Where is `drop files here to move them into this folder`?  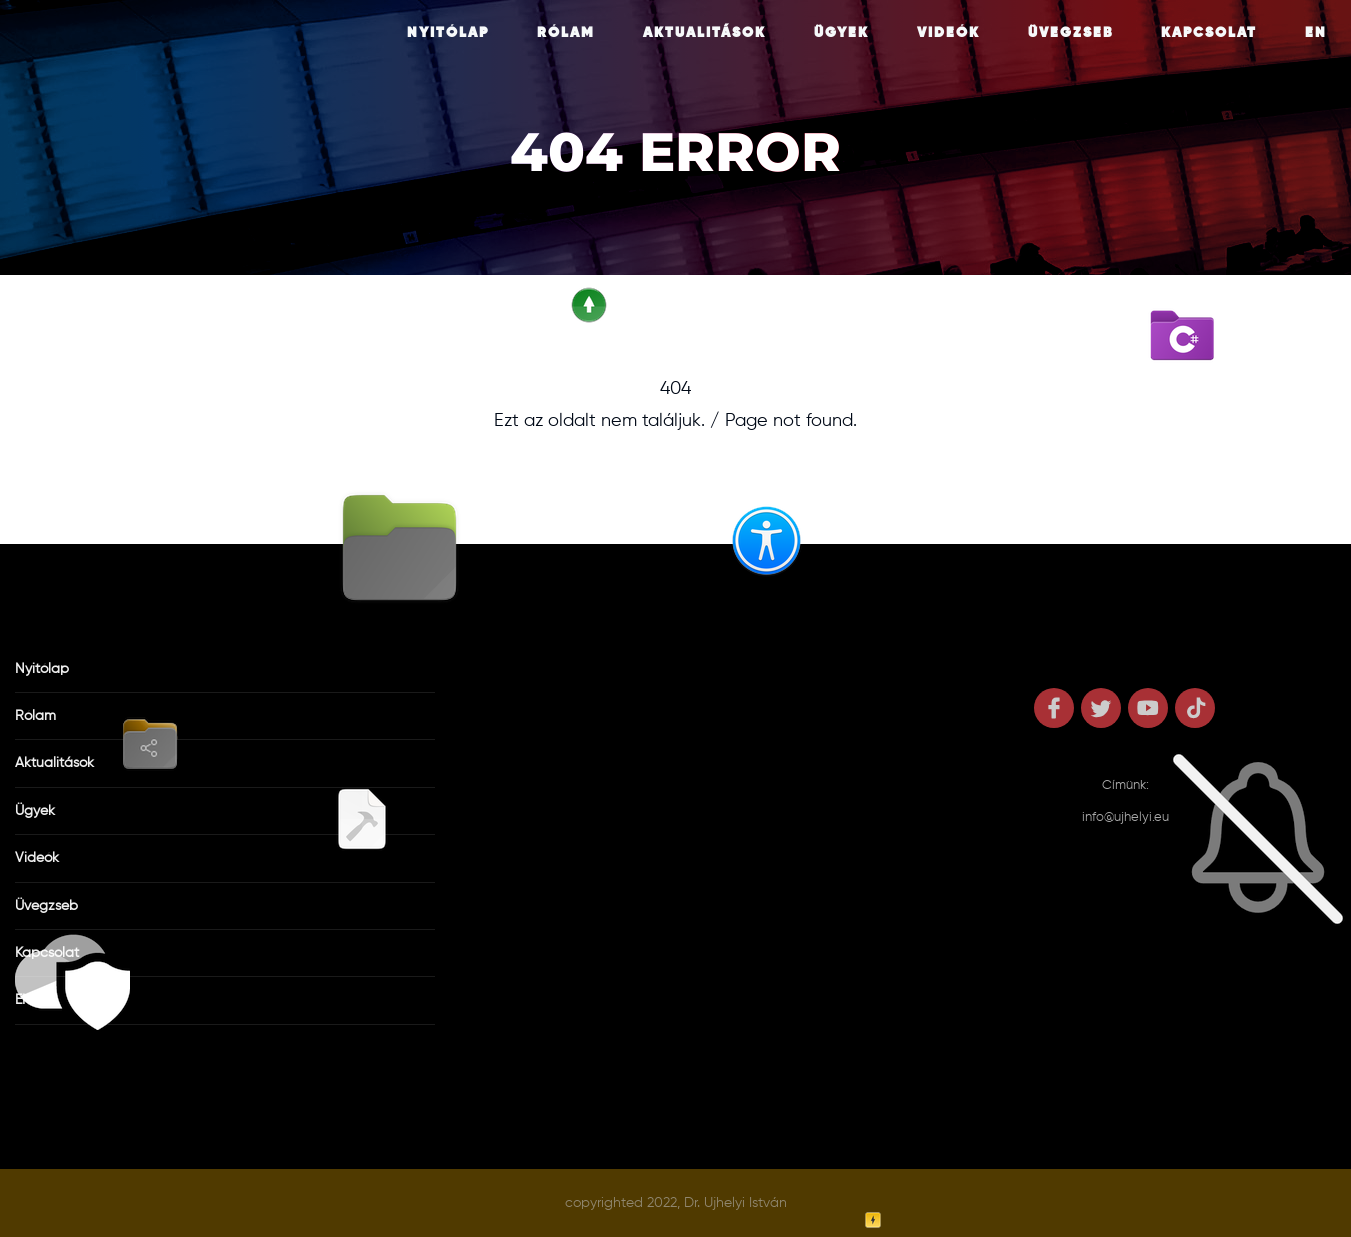 drop files here to move them into this folder is located at coordinates (399, 547).